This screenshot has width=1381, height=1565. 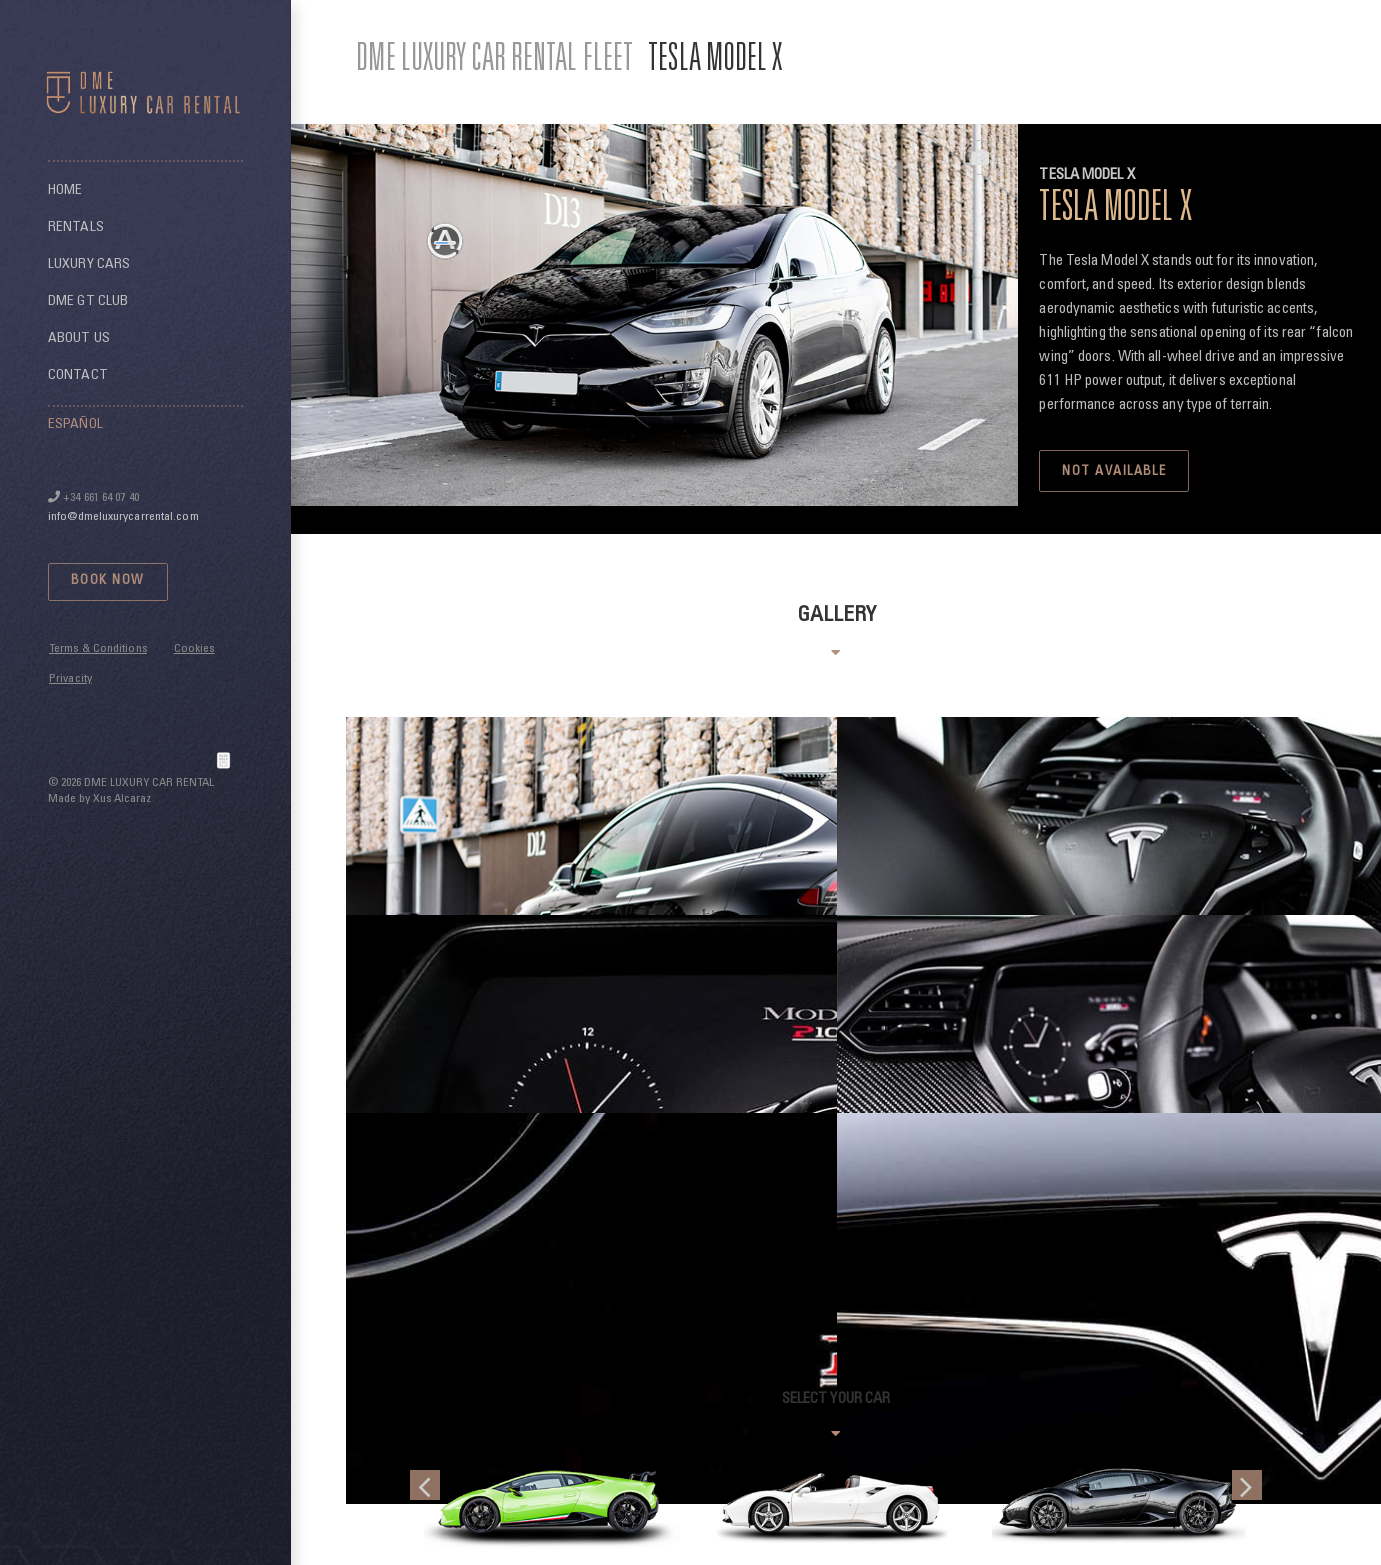 What do you see at coordinates (445, 241) in the screenshot?
I see `open the software updater application` at bounding box center [445, 241].